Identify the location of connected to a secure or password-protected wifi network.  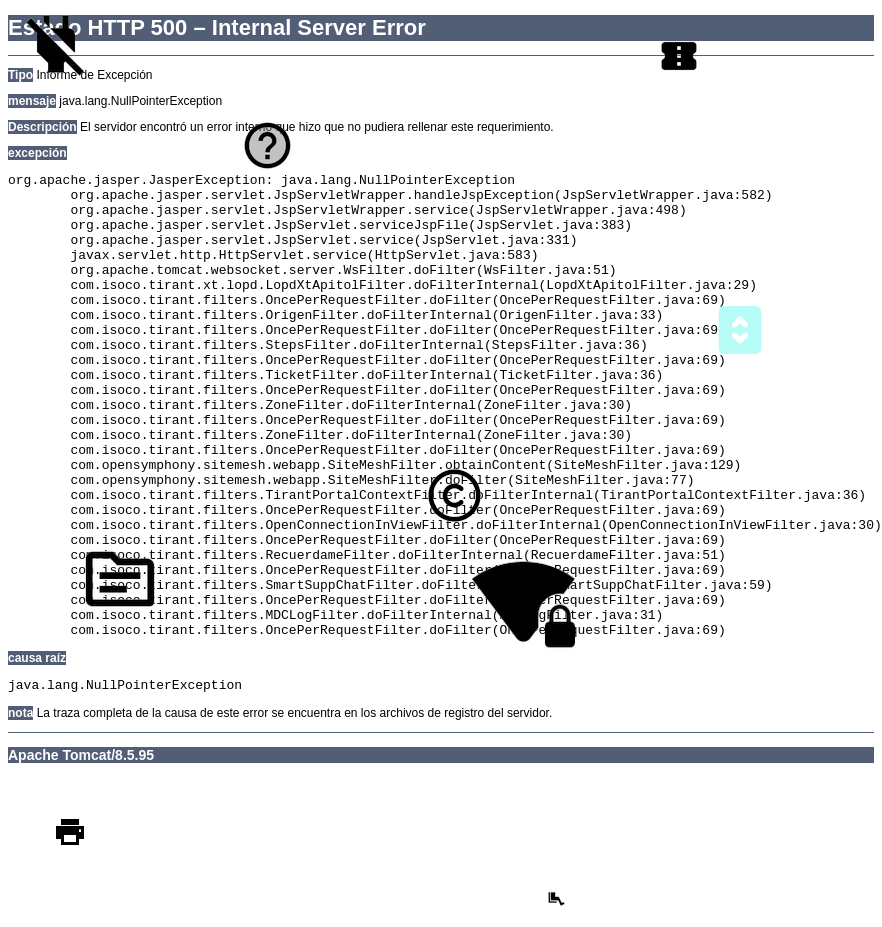
(523, 604).